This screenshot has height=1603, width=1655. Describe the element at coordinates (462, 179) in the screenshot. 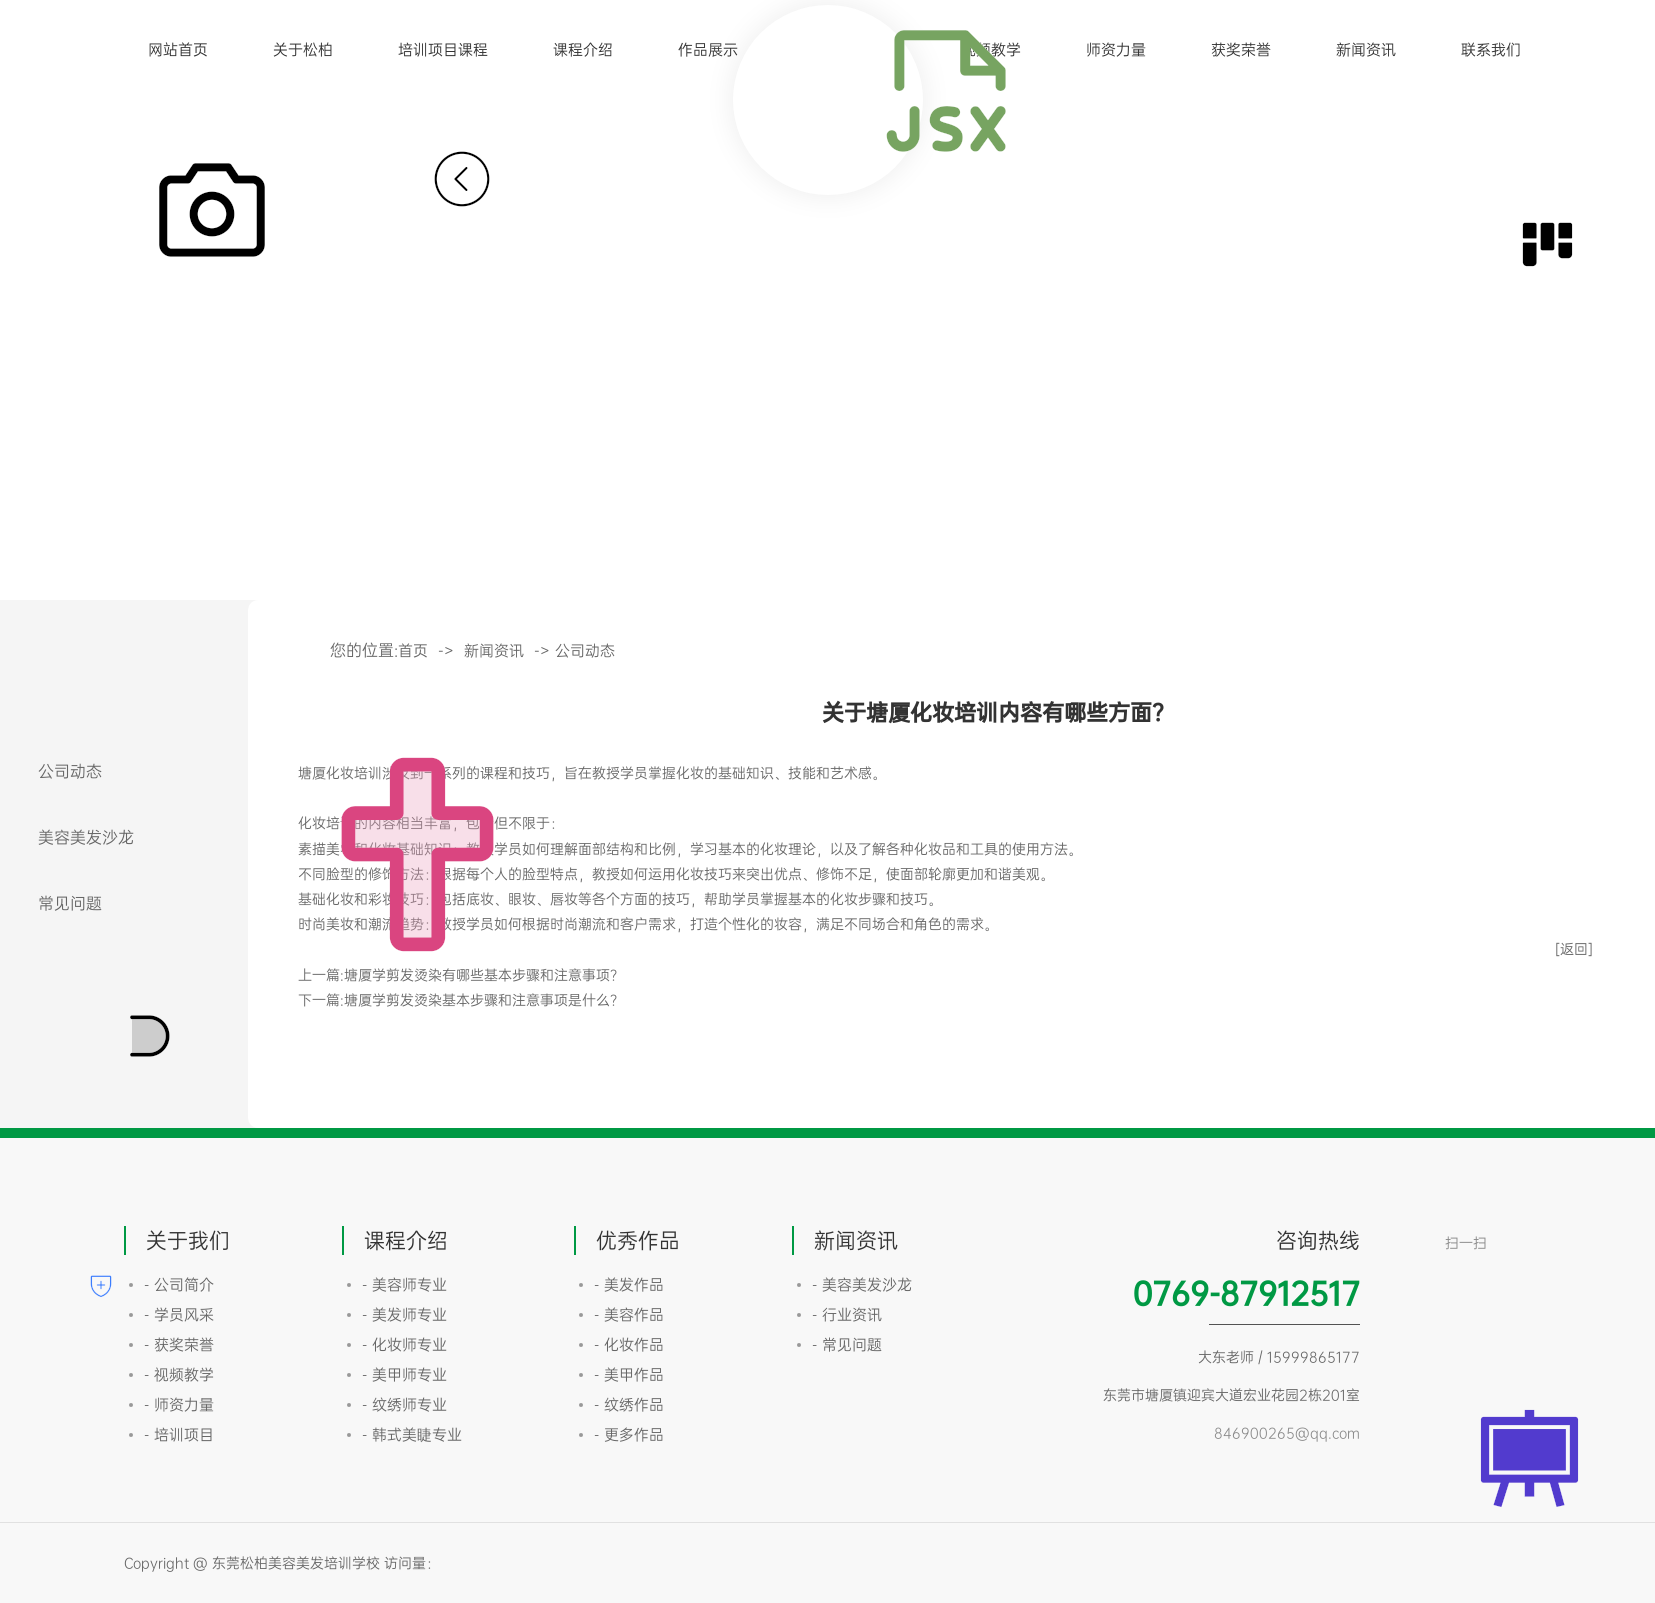

I see `go back to the previous screen` at that location.